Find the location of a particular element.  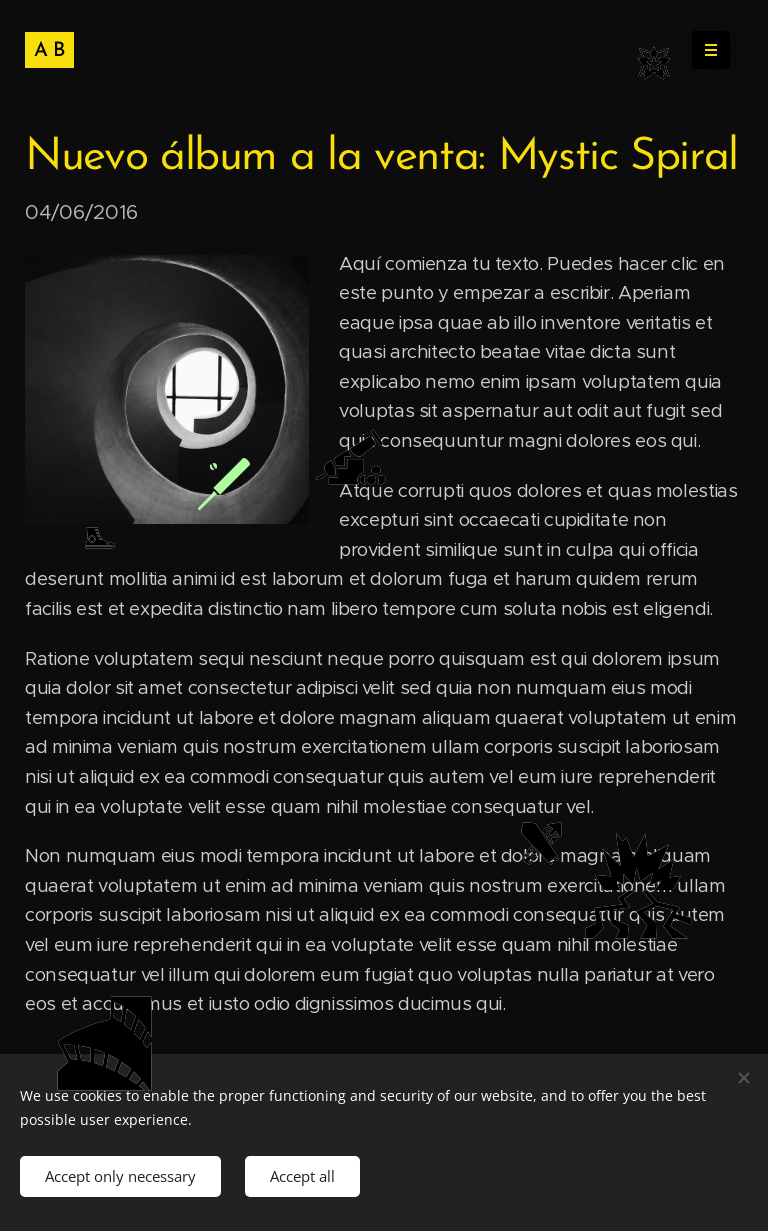

fire cannon in pirate-themed game is located at coordinates (351, 457).